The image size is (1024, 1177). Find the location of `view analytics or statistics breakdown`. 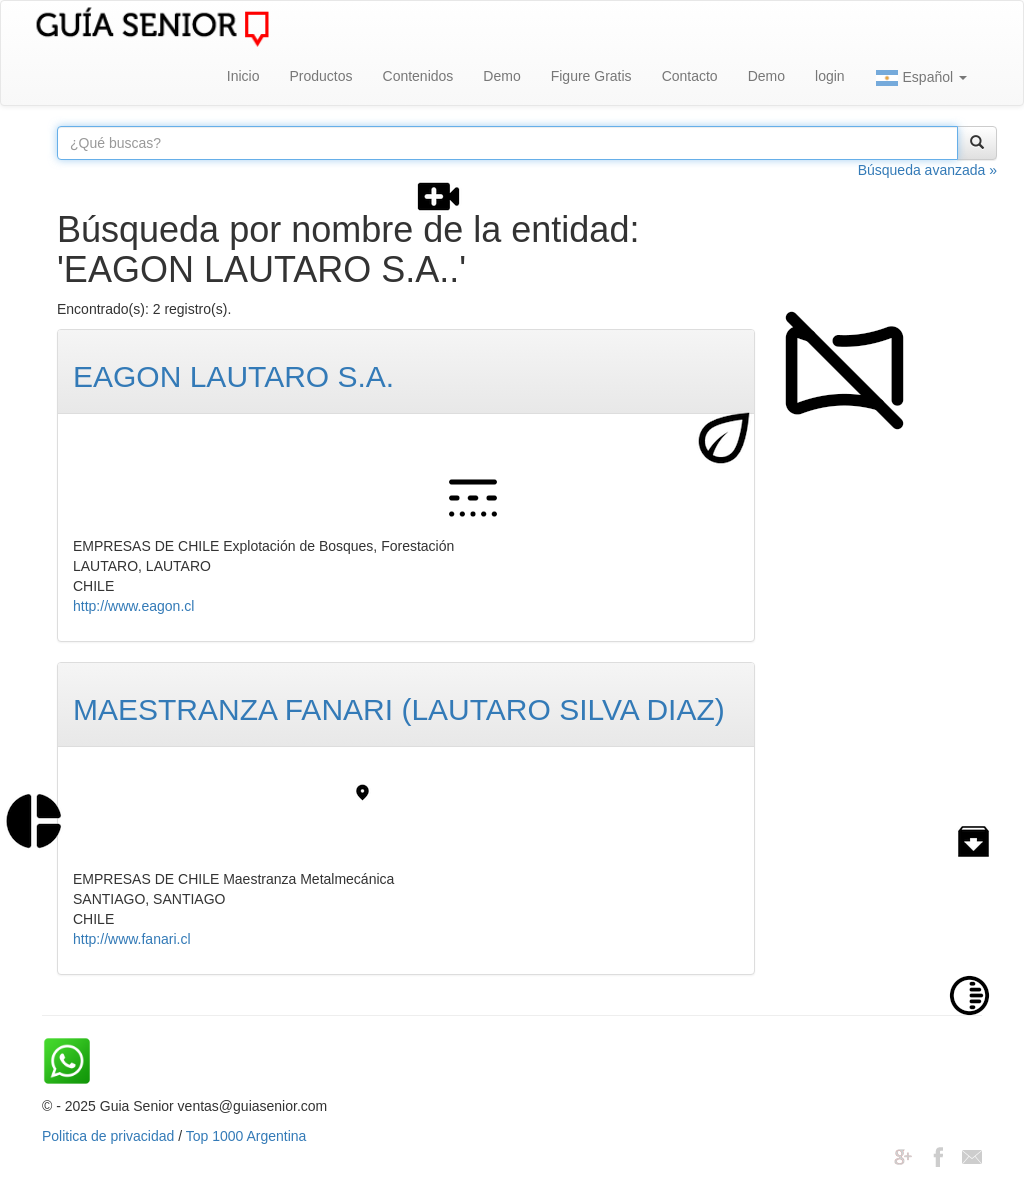

view analytics or statistics breakdown is located at coordinates (34, 821).